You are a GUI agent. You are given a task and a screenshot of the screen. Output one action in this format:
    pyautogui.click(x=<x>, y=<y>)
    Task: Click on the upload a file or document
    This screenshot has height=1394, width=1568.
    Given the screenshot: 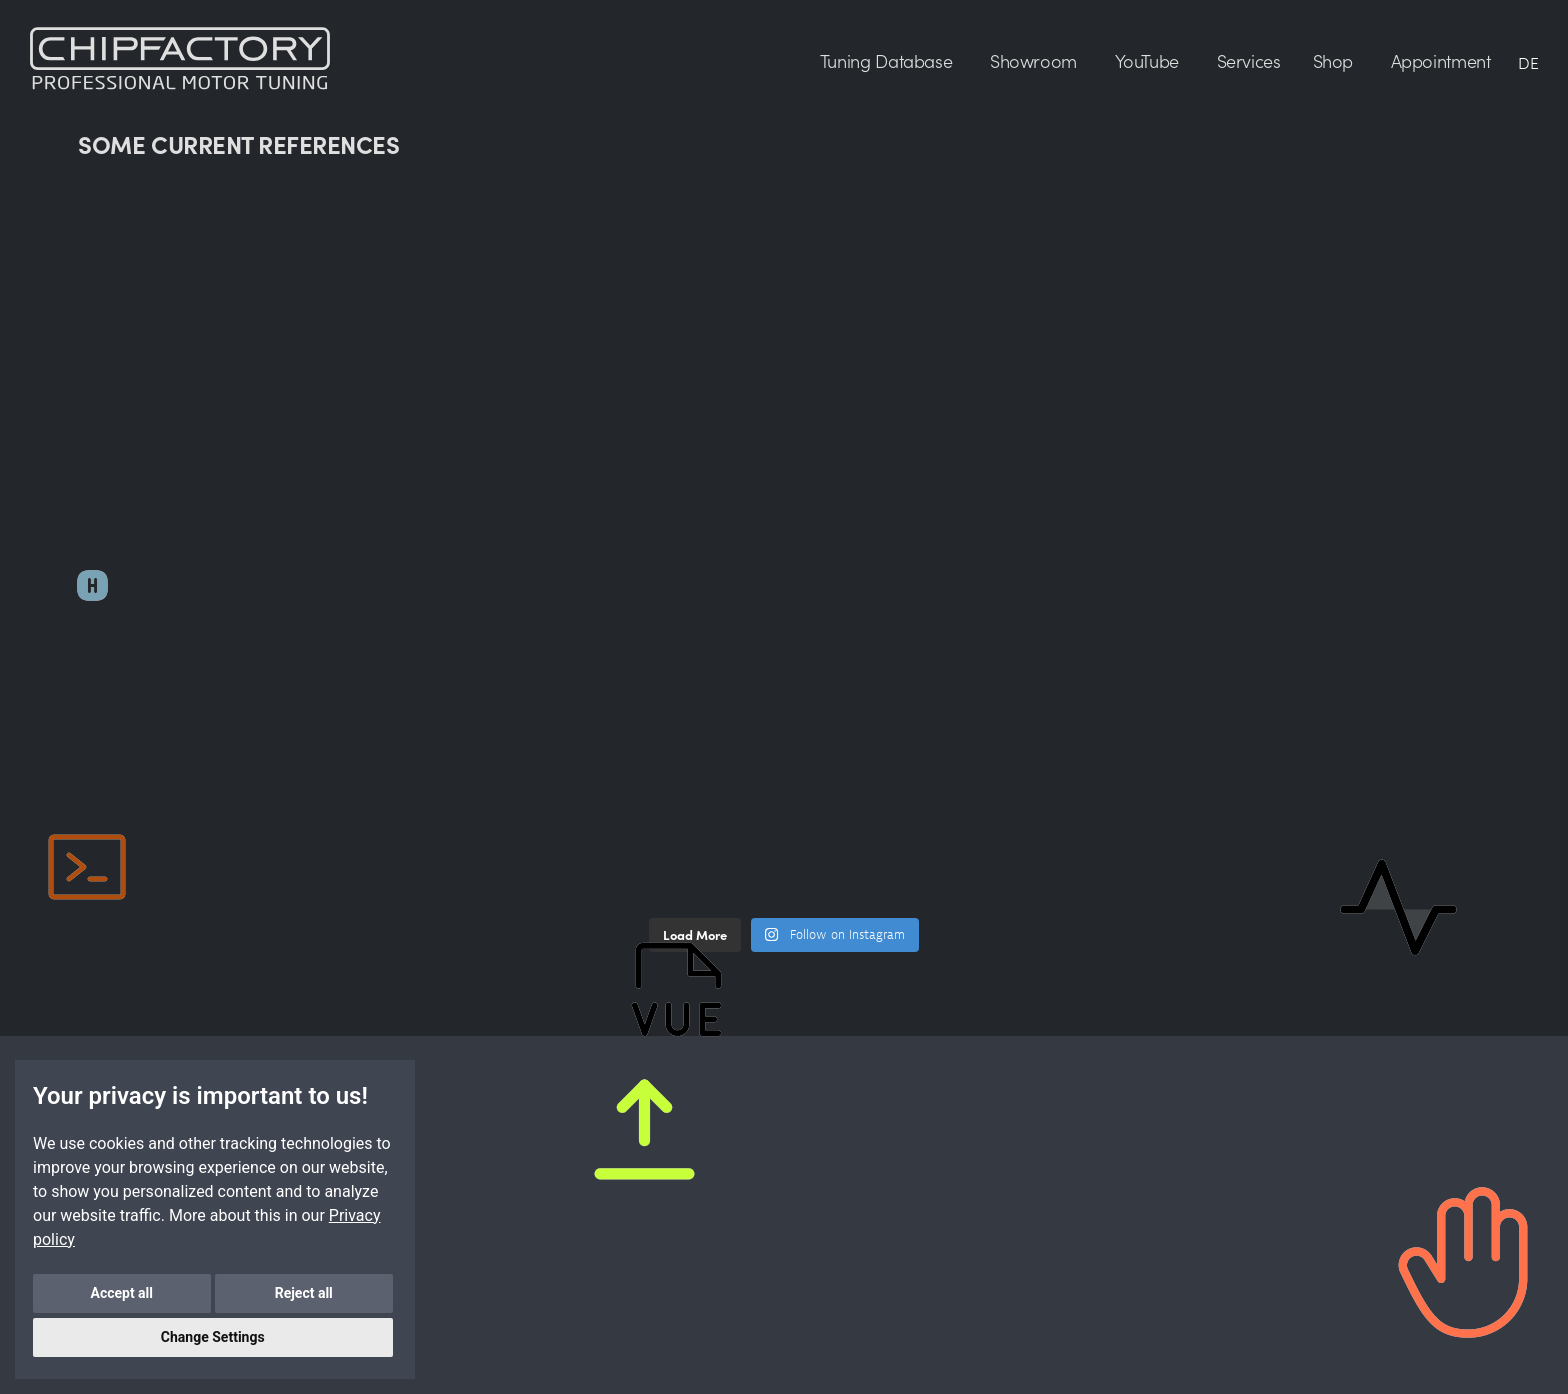 What is the action you would take?
    pyautogui.click(x=644, y=1129)
    